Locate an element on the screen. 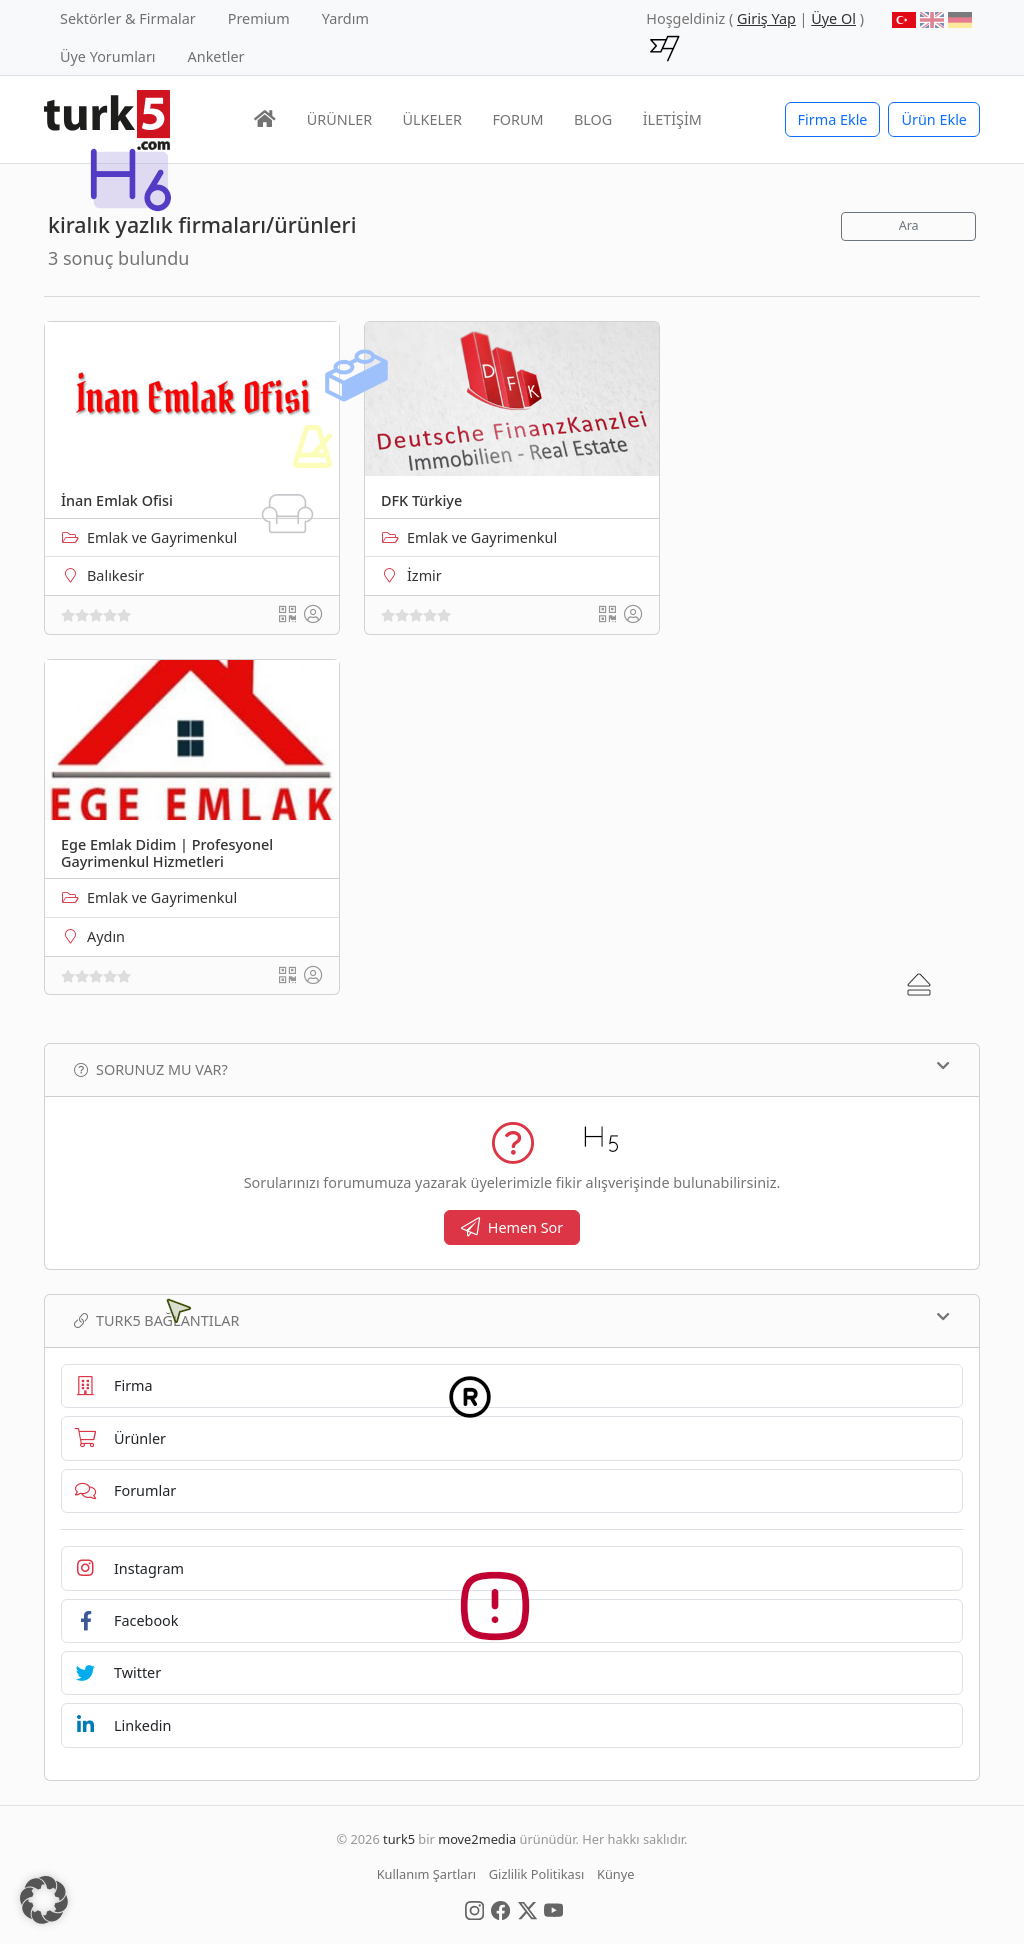  format text as heading level 6 is located at coordinates (126, 178).